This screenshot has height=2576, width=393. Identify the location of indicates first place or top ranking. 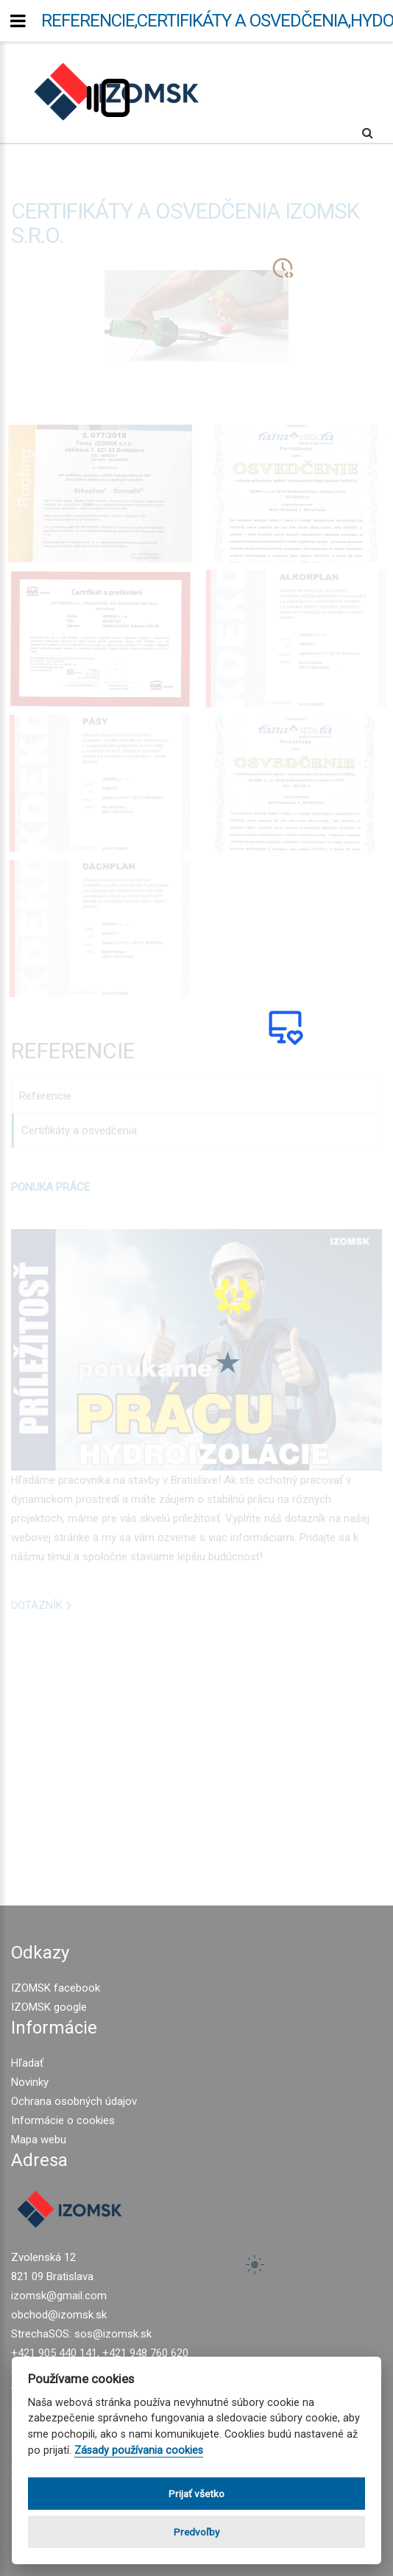
(234, 1296).